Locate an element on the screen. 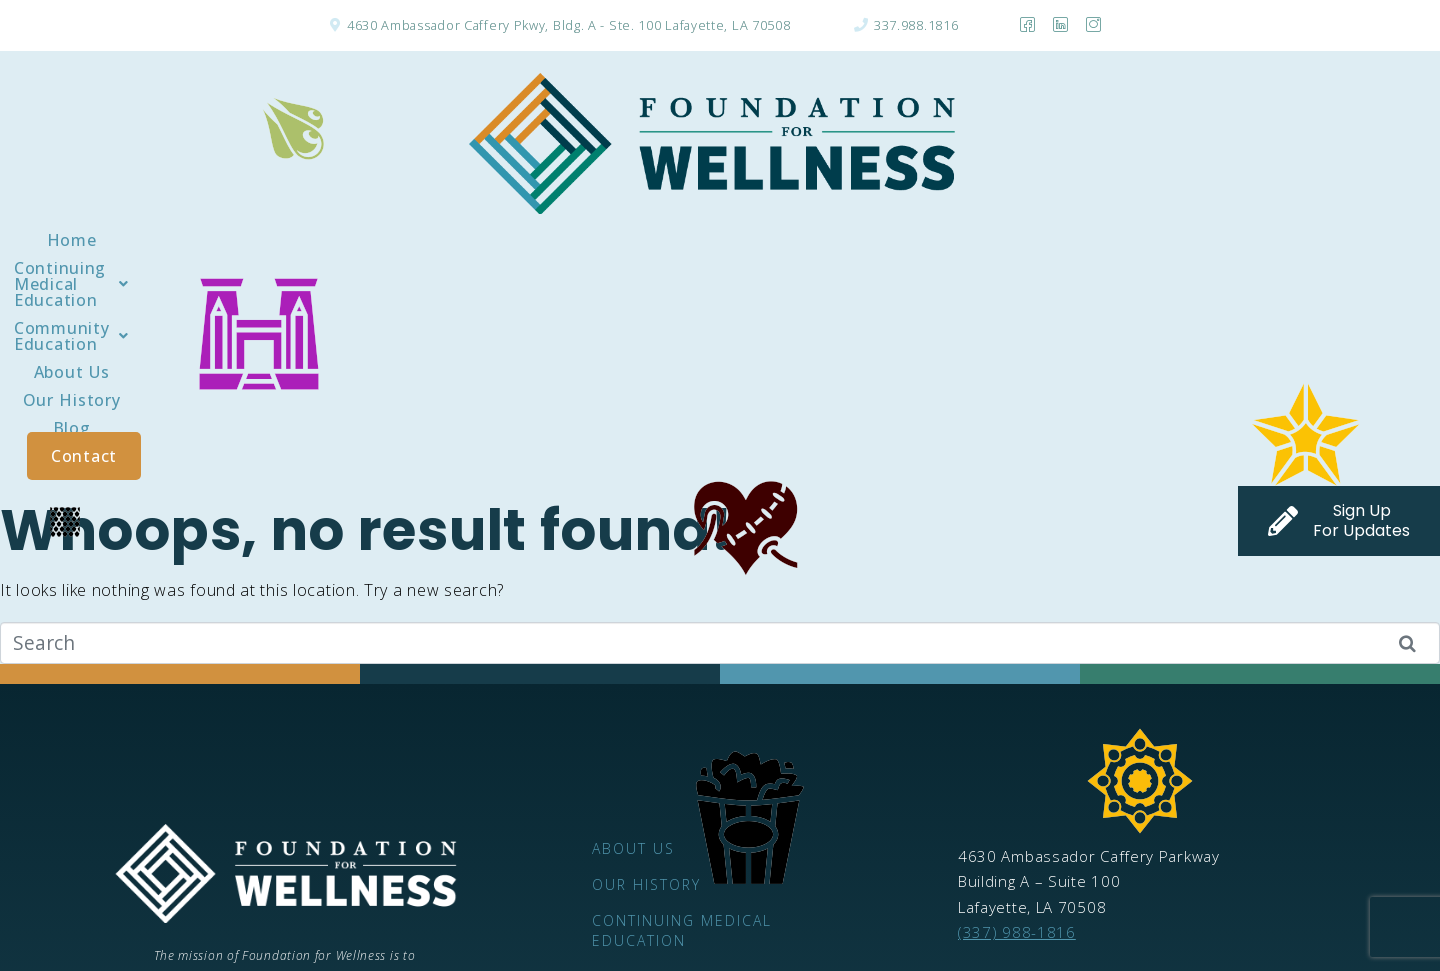 The height and width of the screenshot is (971, 1440). access ancient egypt themed content or levels is located at coordinates (259, 330).